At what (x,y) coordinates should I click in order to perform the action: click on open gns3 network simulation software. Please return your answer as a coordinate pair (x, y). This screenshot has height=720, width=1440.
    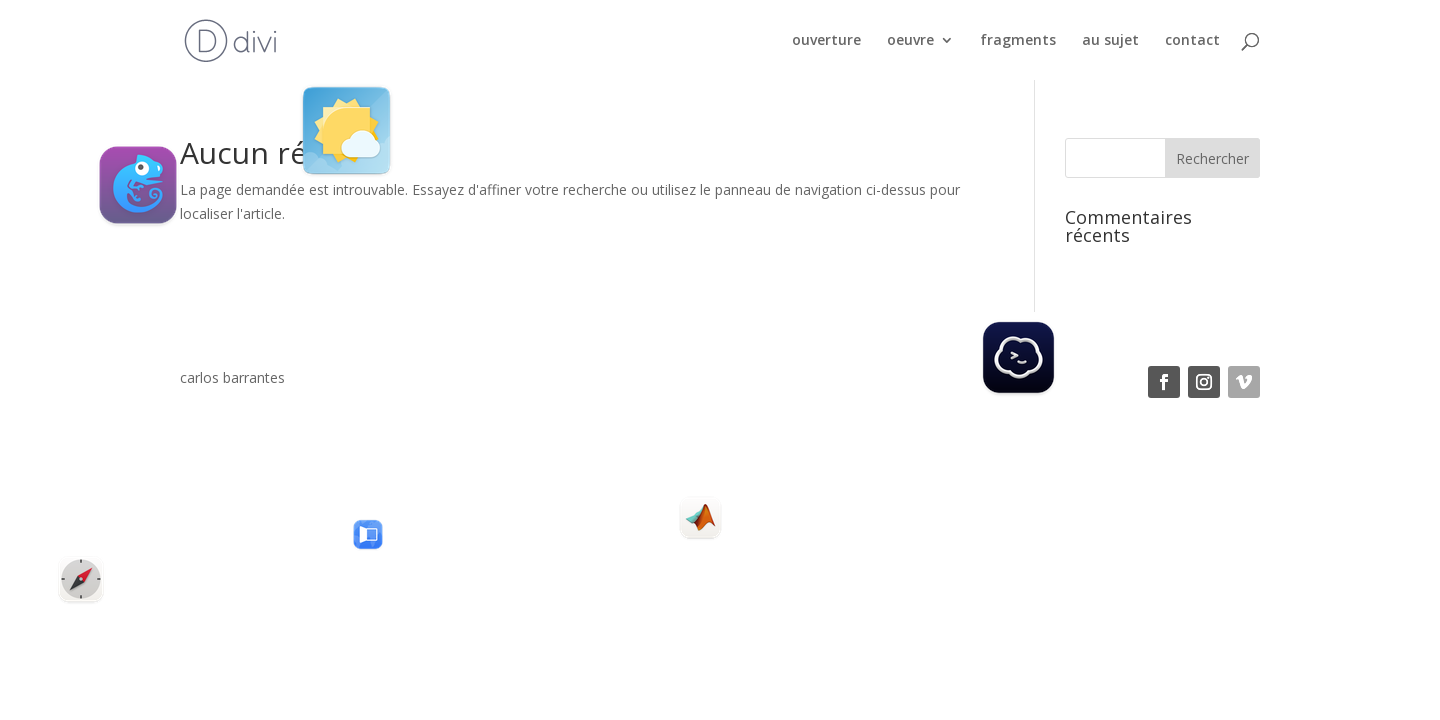
    Looking at the image, I should click on (138, 185).